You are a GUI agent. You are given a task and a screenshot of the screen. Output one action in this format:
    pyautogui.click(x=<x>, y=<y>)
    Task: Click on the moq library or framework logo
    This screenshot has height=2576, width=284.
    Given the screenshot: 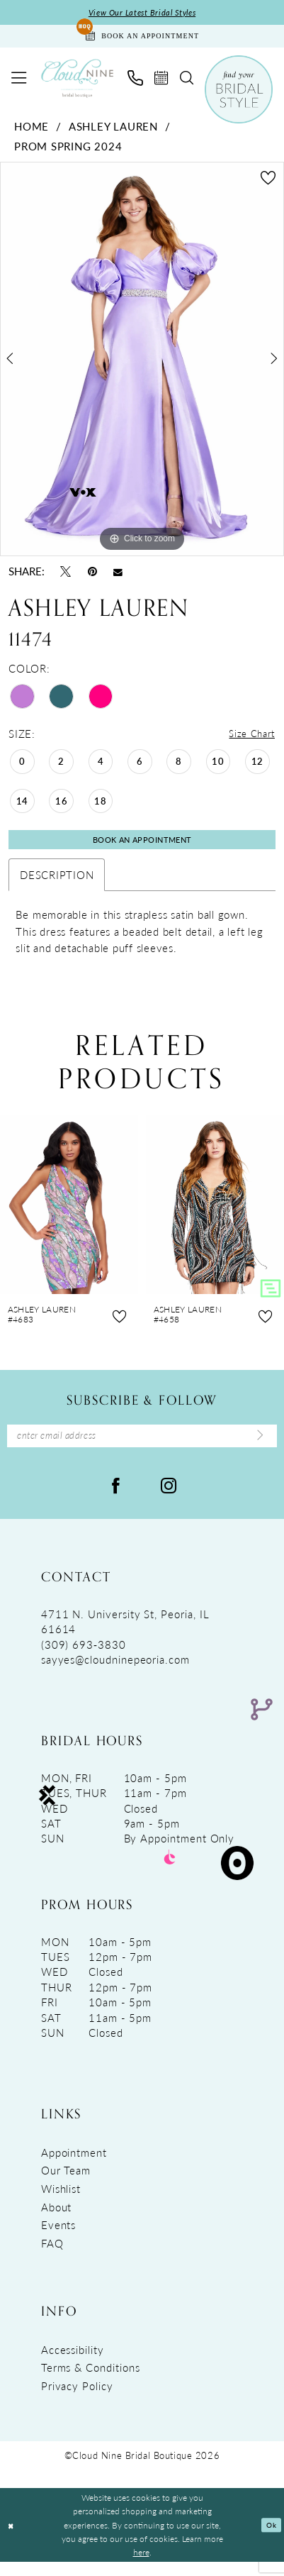 What is the action you would take?
    pyautogui.click(x=84, y=26)
    